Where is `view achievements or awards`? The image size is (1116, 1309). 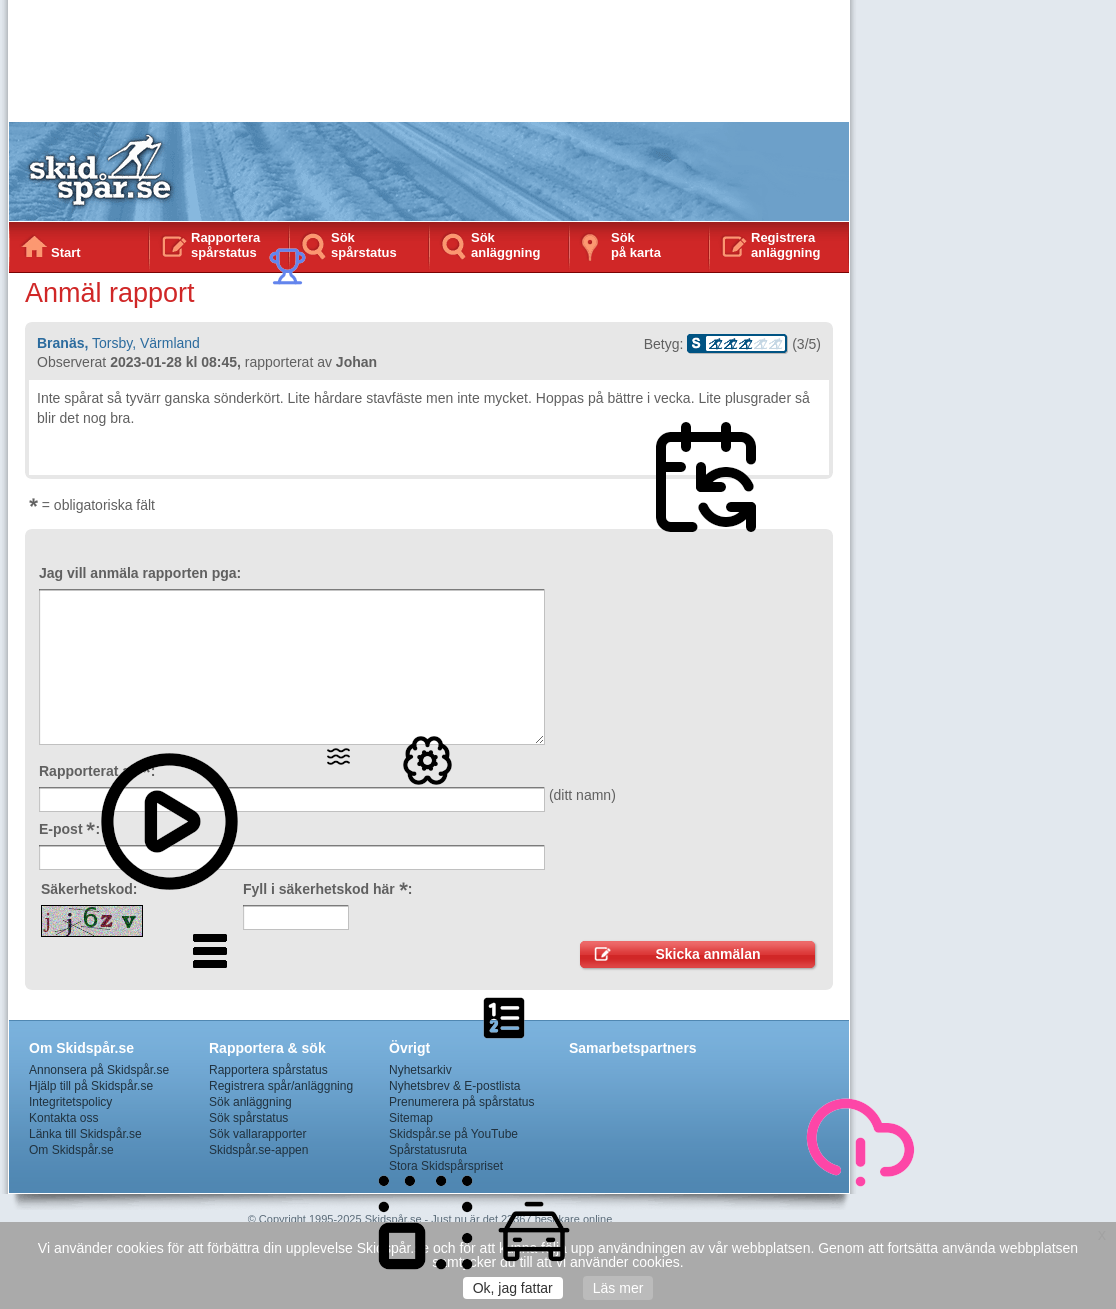
view achievements or awards is located at coordinates (287, 266).